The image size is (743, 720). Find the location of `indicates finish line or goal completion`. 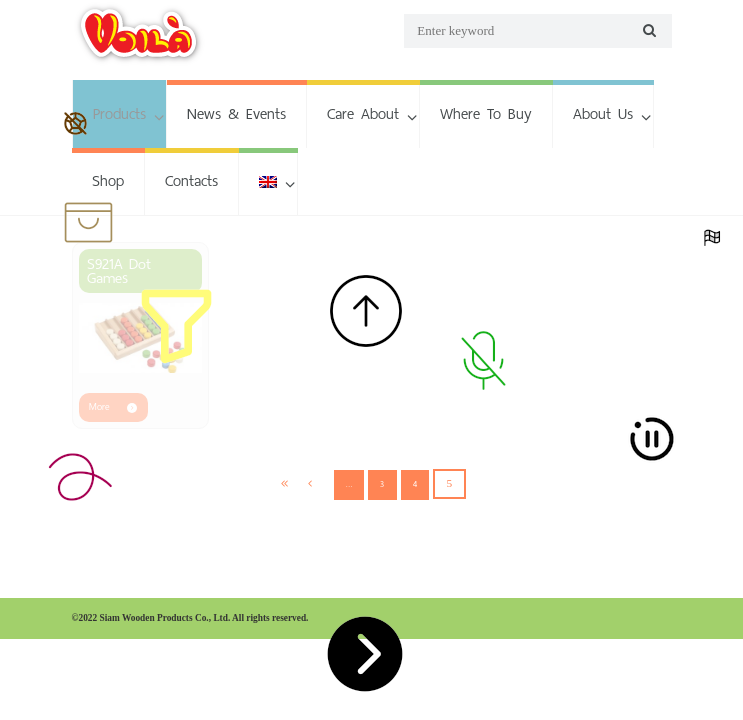

indicates finish line or goal completion is located at coordinates (711, 237).